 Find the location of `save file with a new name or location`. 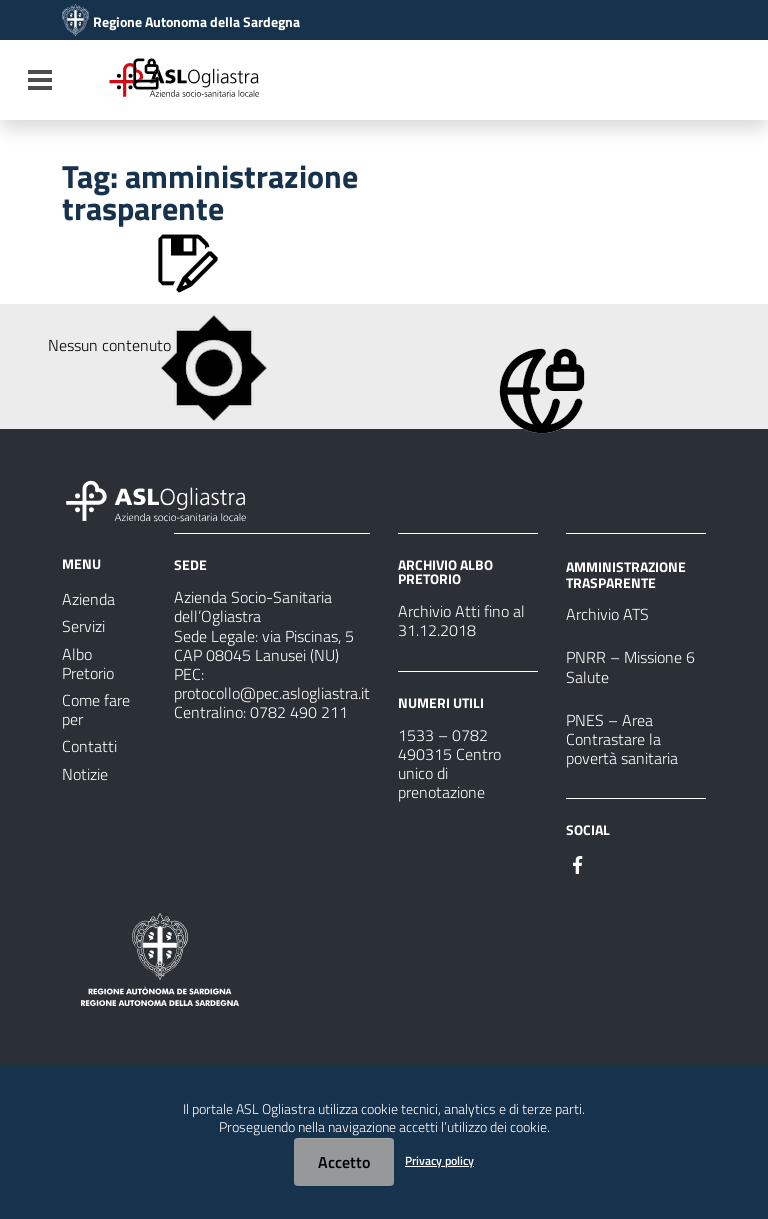

save file with a new name or location is located at coordinates (188, 264).